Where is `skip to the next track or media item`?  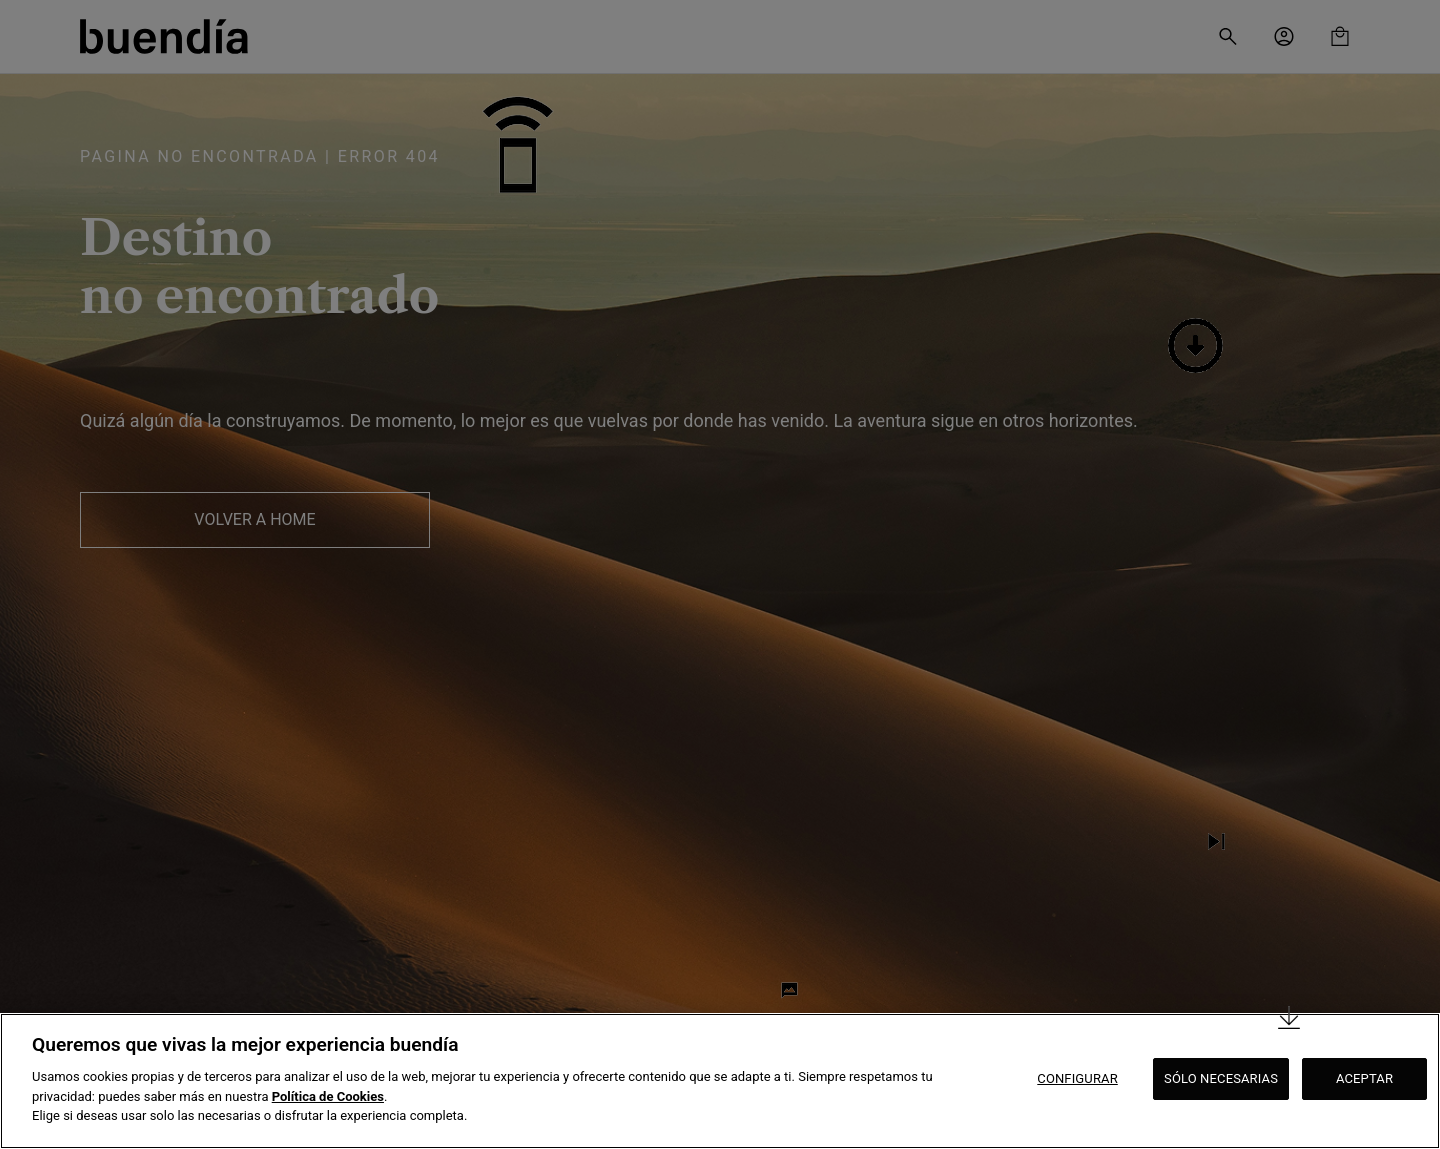
skip to the next track or media item is located at coordinates (1216, 841).